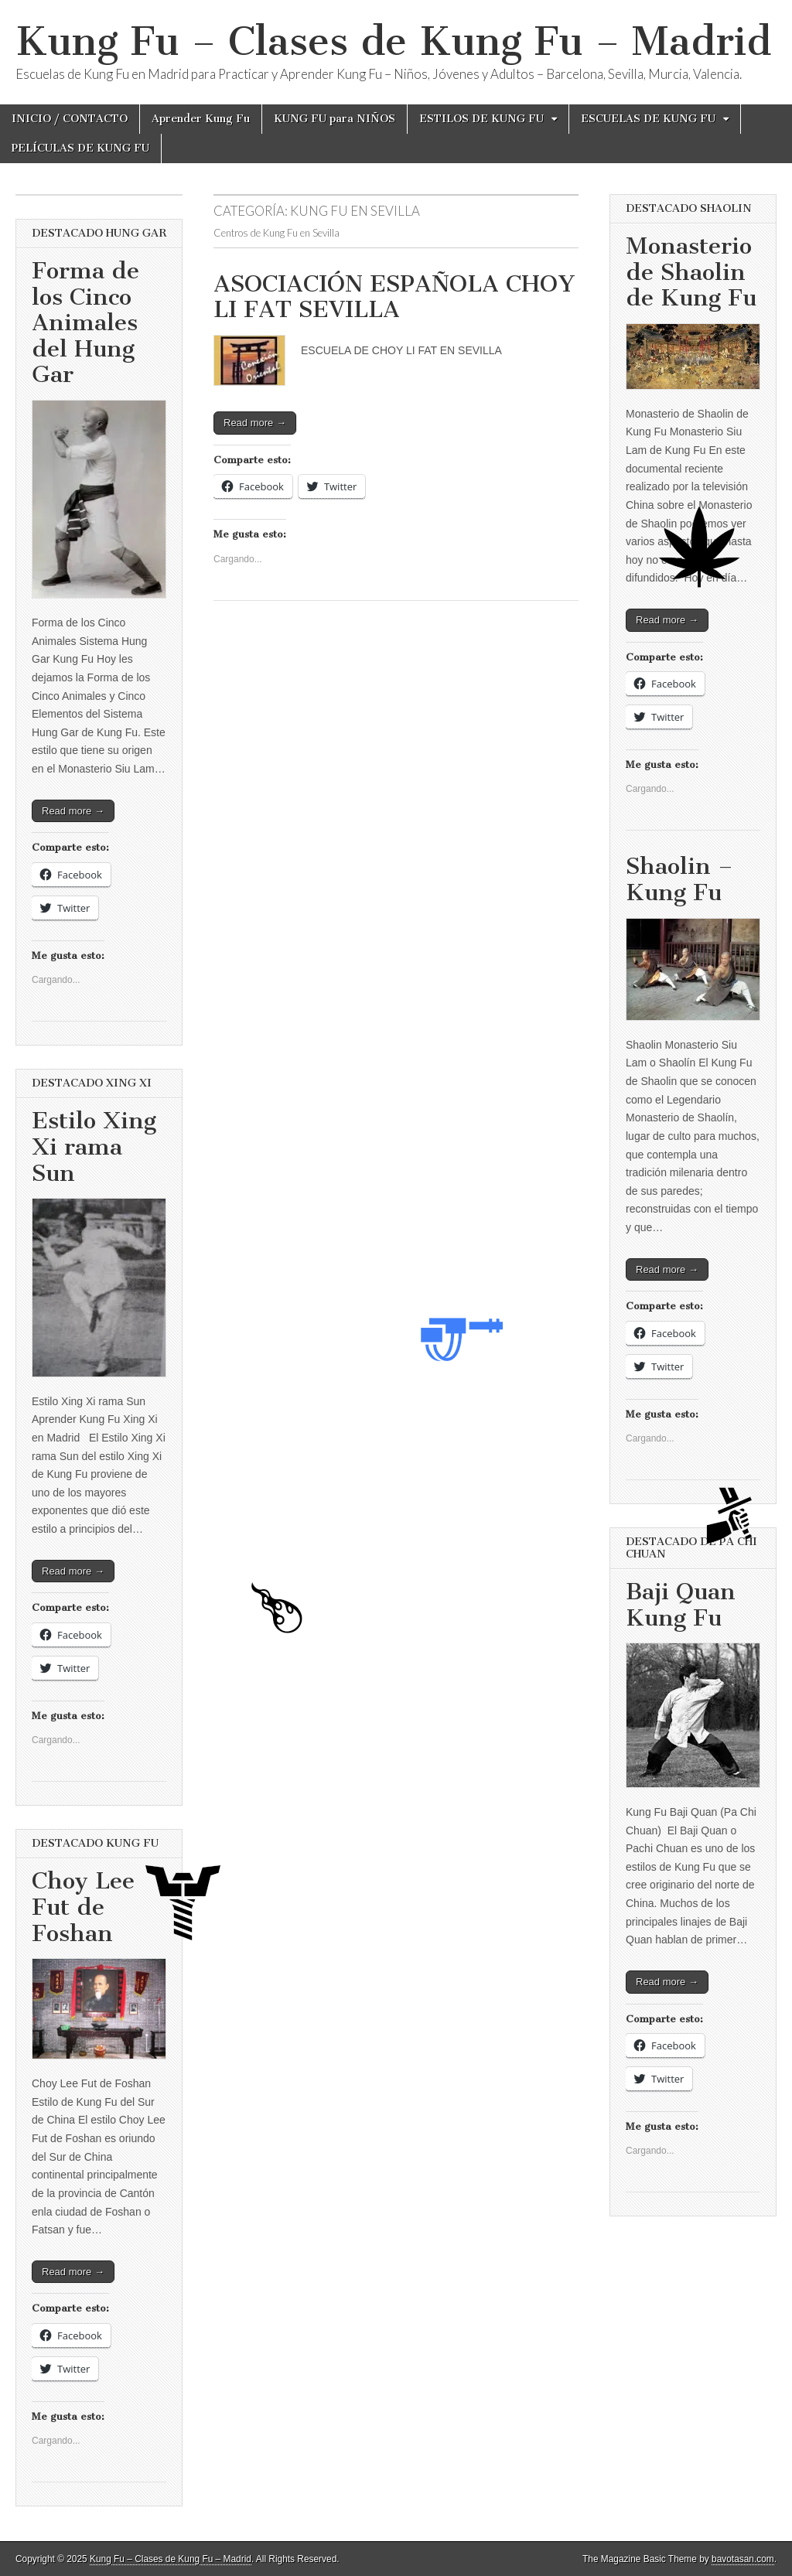 This screenshot has width=792, height=2576. I want to click on cast a plasma or energy attack, so click(277, 1608).